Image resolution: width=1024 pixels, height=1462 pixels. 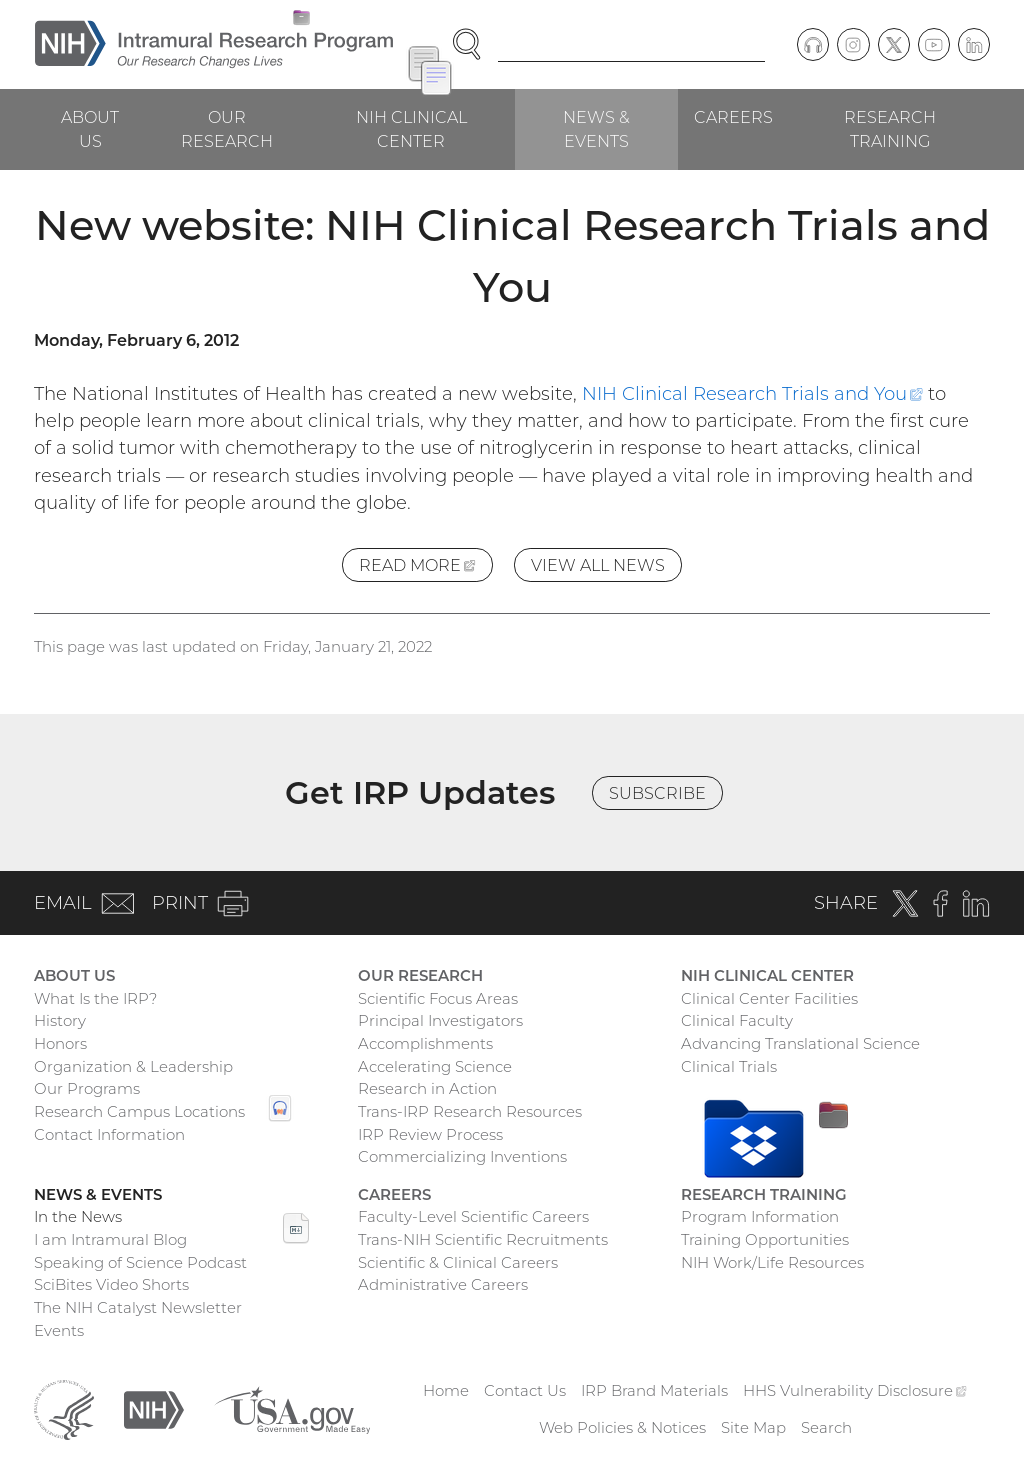 I want to click on copy selected content to clipboard, so click(x=430, y=71).